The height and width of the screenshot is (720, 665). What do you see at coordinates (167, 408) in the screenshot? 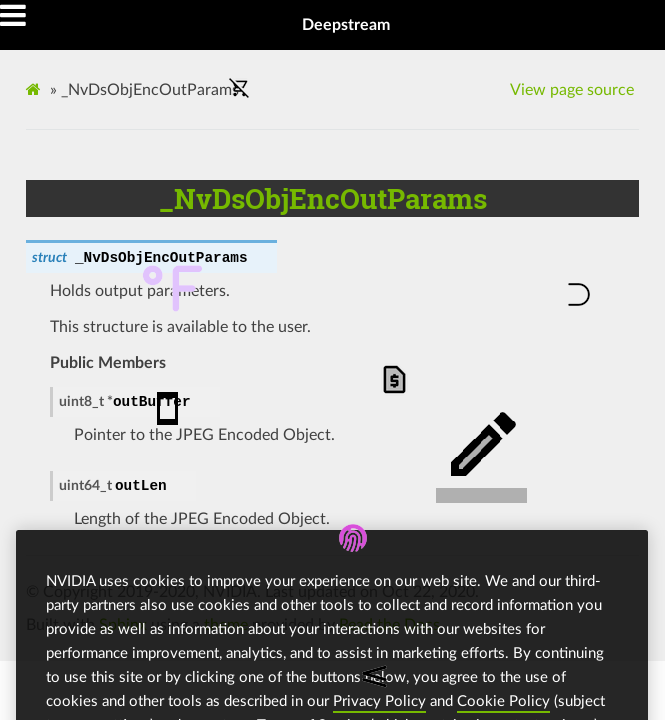
I see `set this device as primary phone` at bounding box center [167, 408].